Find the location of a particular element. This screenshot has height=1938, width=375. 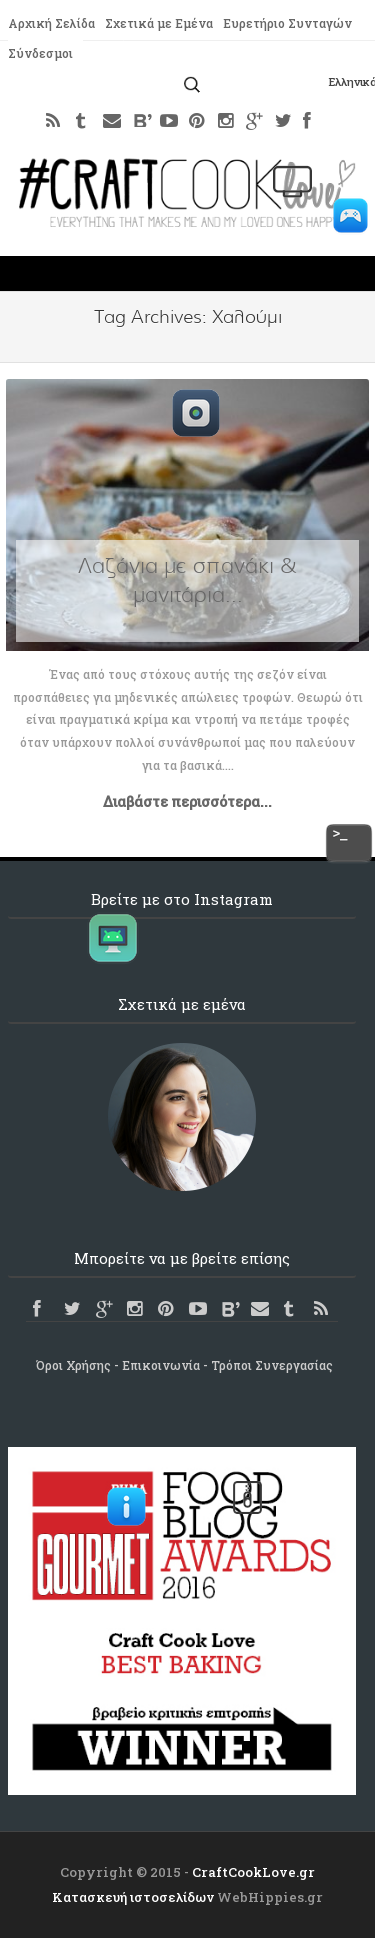

open fondo wallpaper app is located at coordinates (196, 413).